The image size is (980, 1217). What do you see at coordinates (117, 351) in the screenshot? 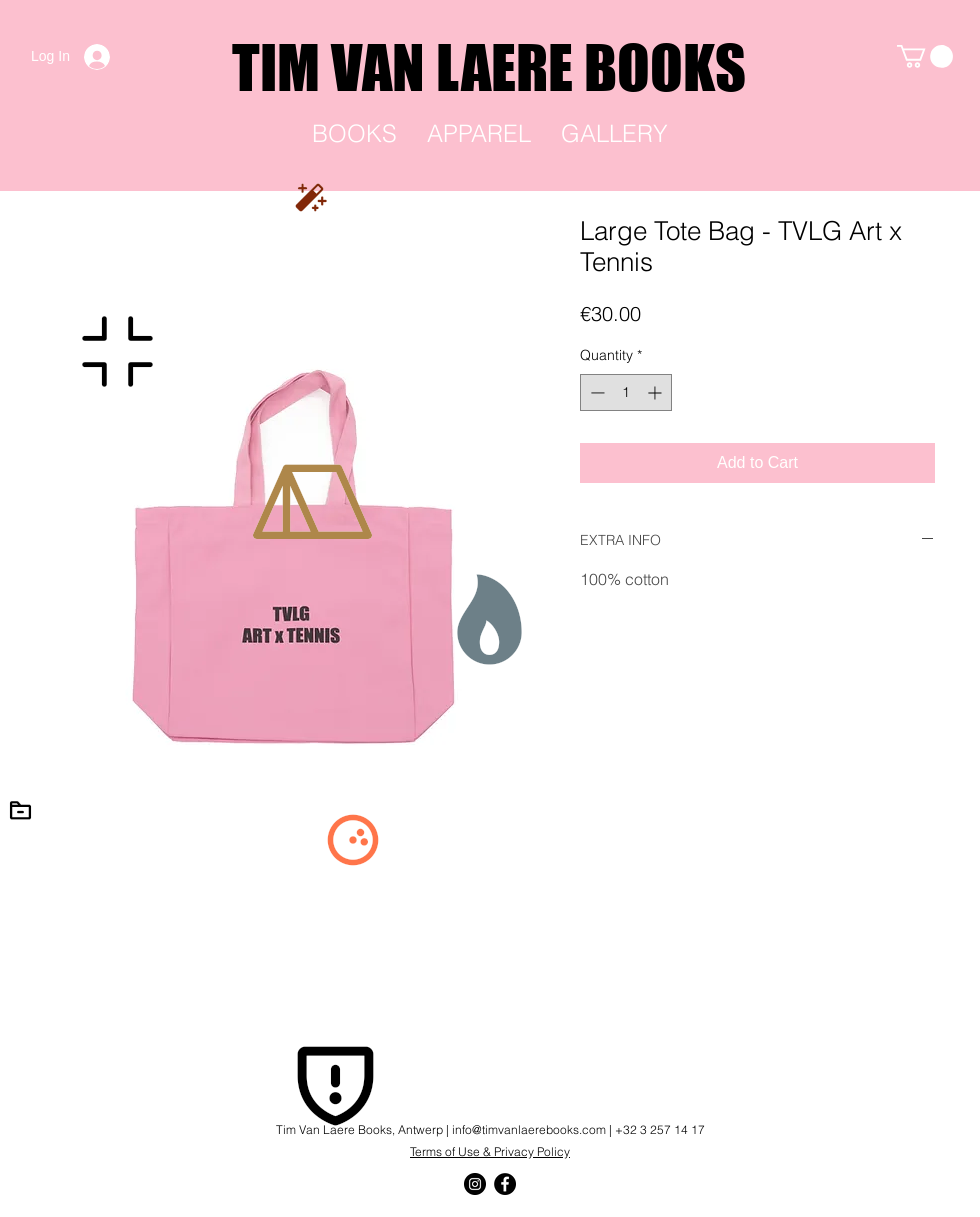
I see `exit fullscreen mode` at bounding box center [117, 351].